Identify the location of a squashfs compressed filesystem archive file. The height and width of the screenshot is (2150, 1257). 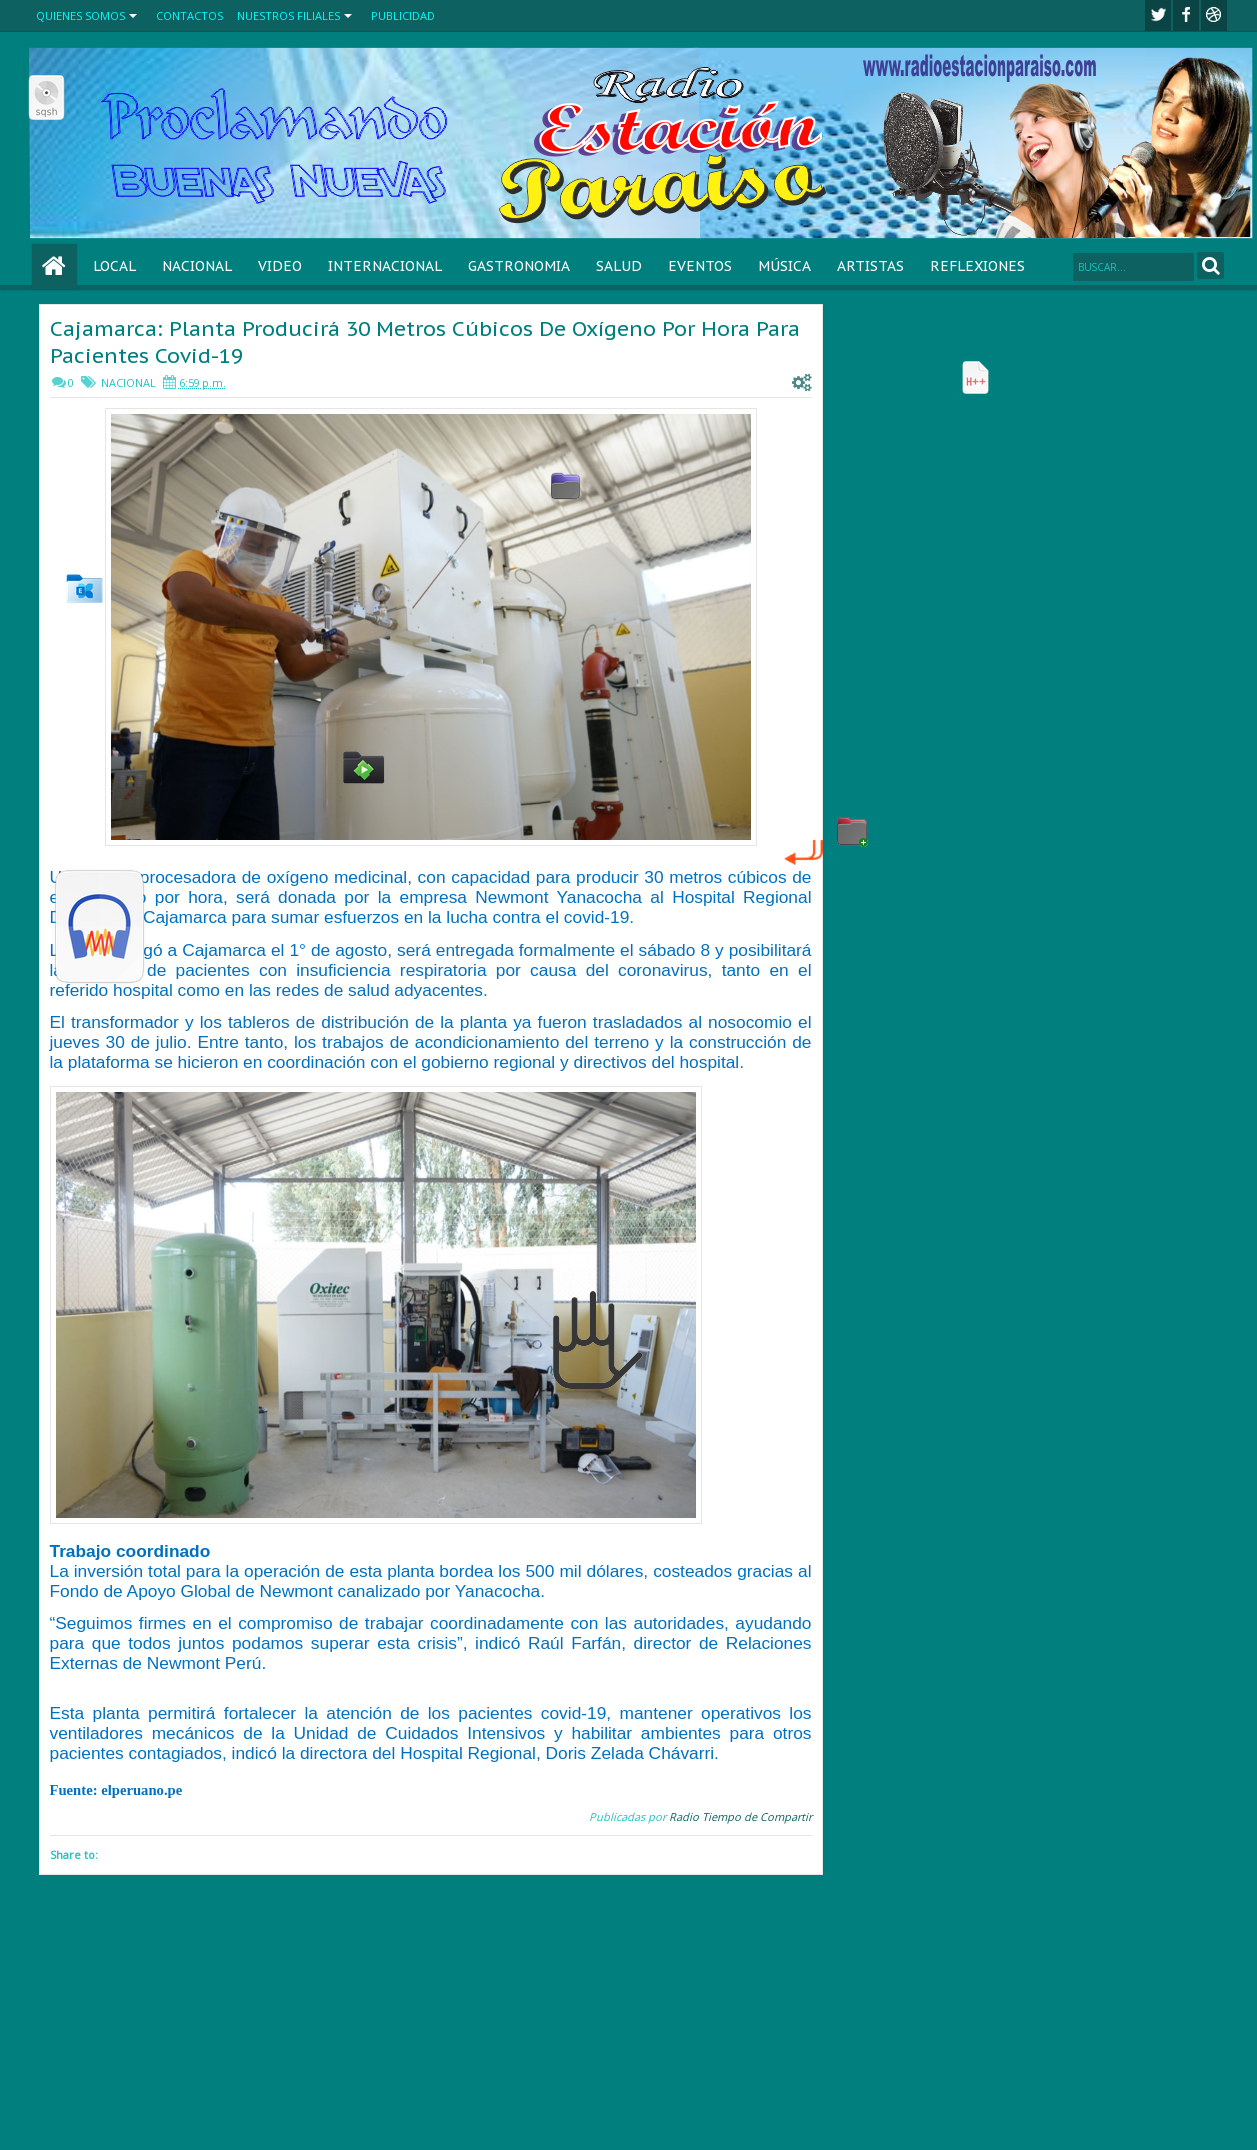
(46, 97).